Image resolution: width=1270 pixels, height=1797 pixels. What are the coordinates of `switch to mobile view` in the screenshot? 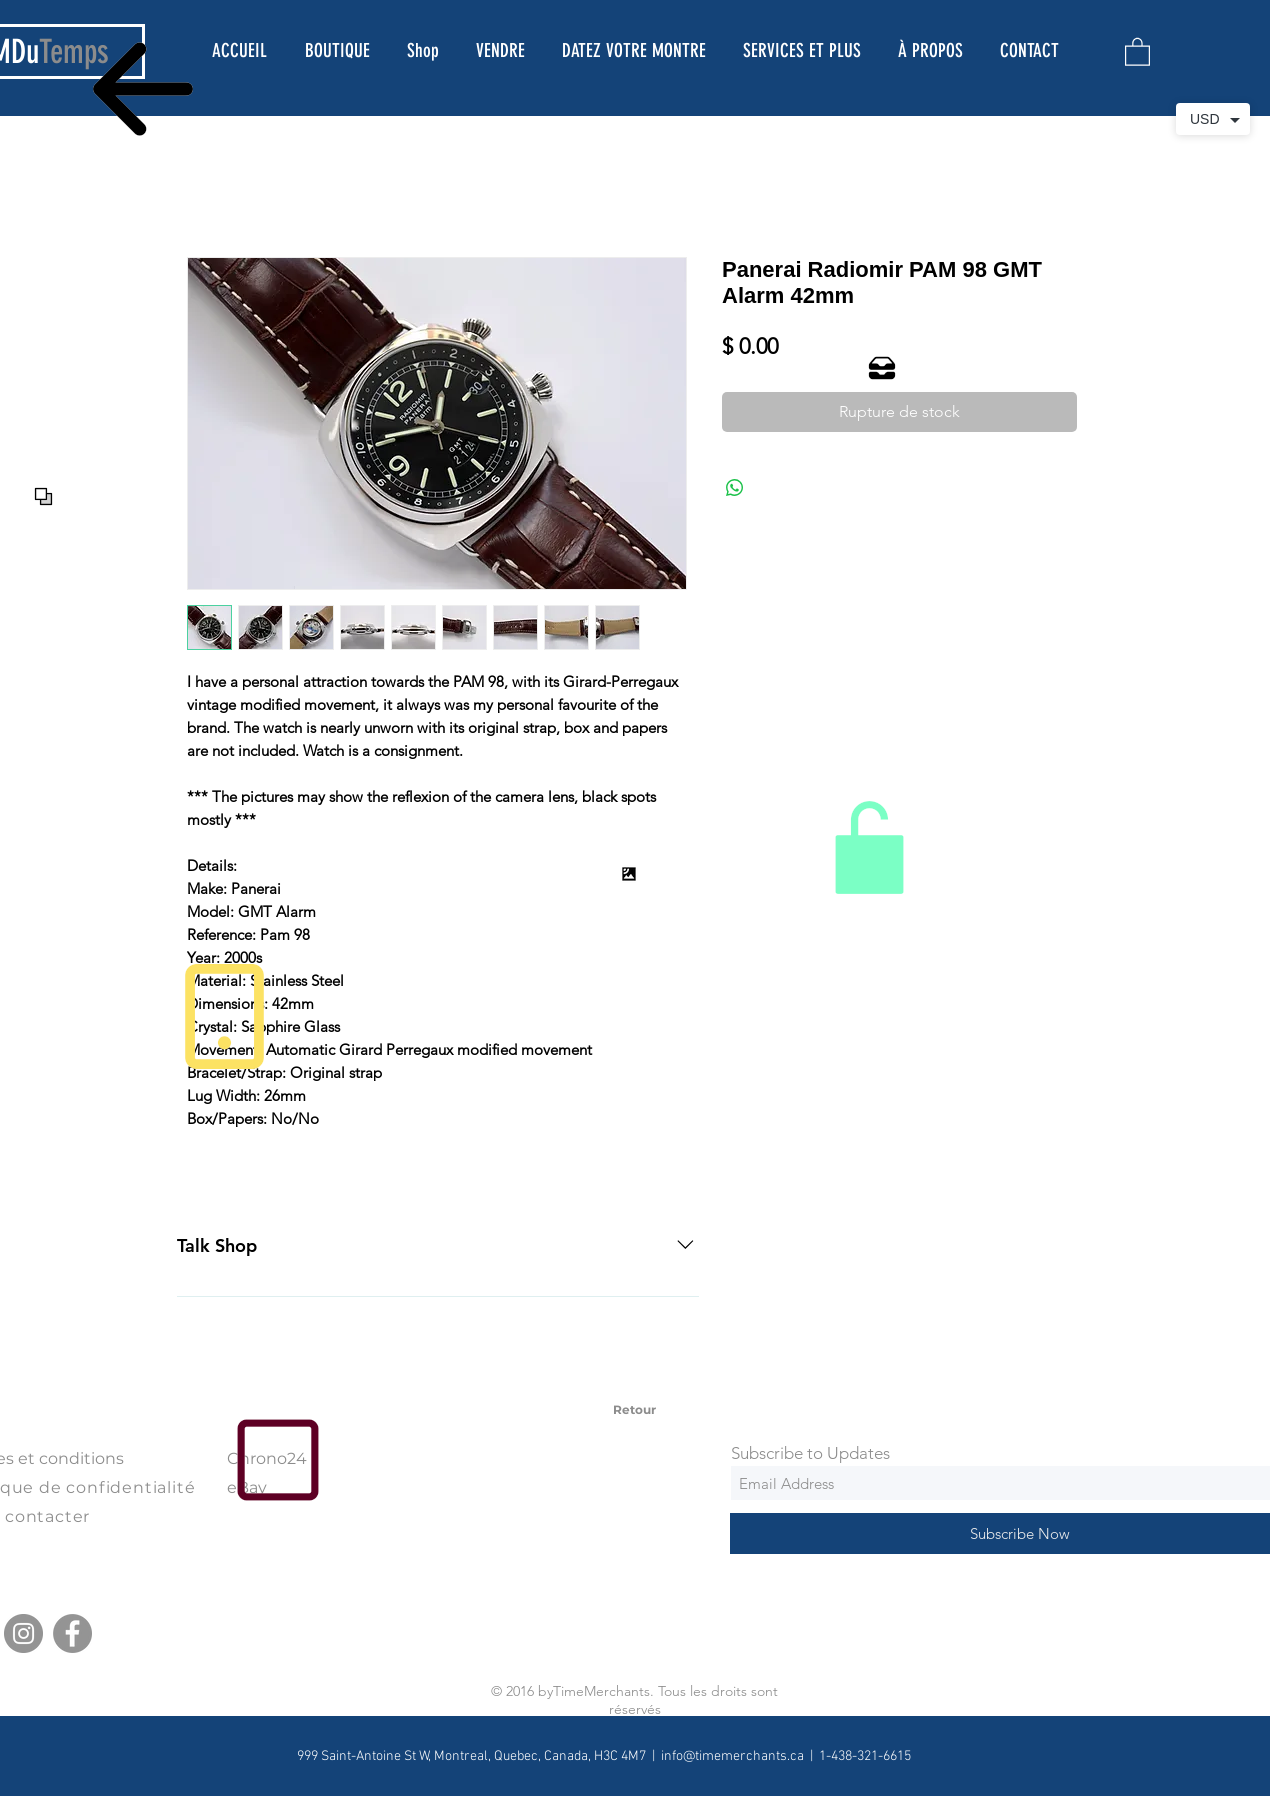 It's located at (224, 1016).